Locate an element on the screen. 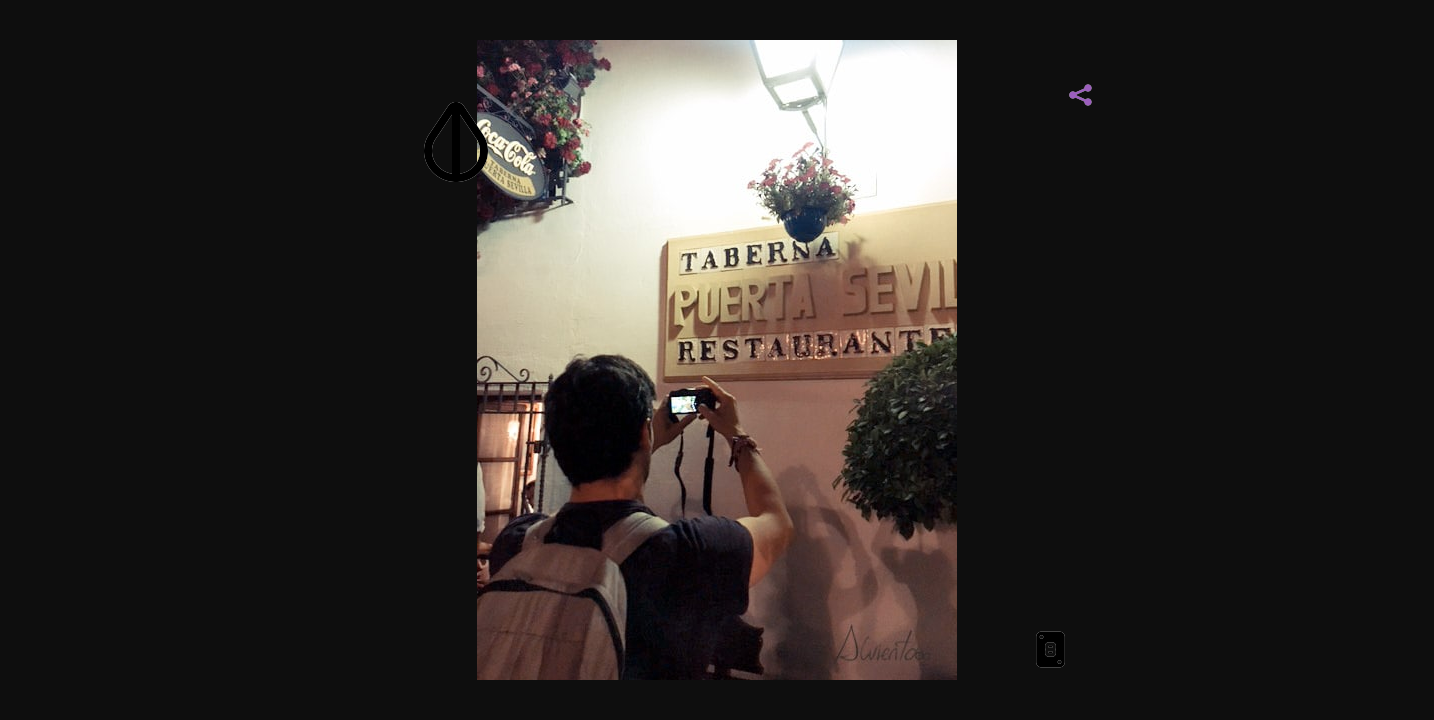 The image size is (1434, 720). share content with others is located at coordinates (1081, 95).